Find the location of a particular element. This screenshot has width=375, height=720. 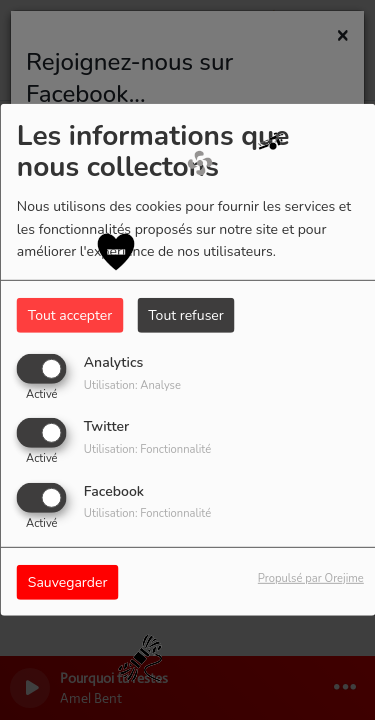

ballista siege weapon icon for strategy game is located at coordinates (271, 141).